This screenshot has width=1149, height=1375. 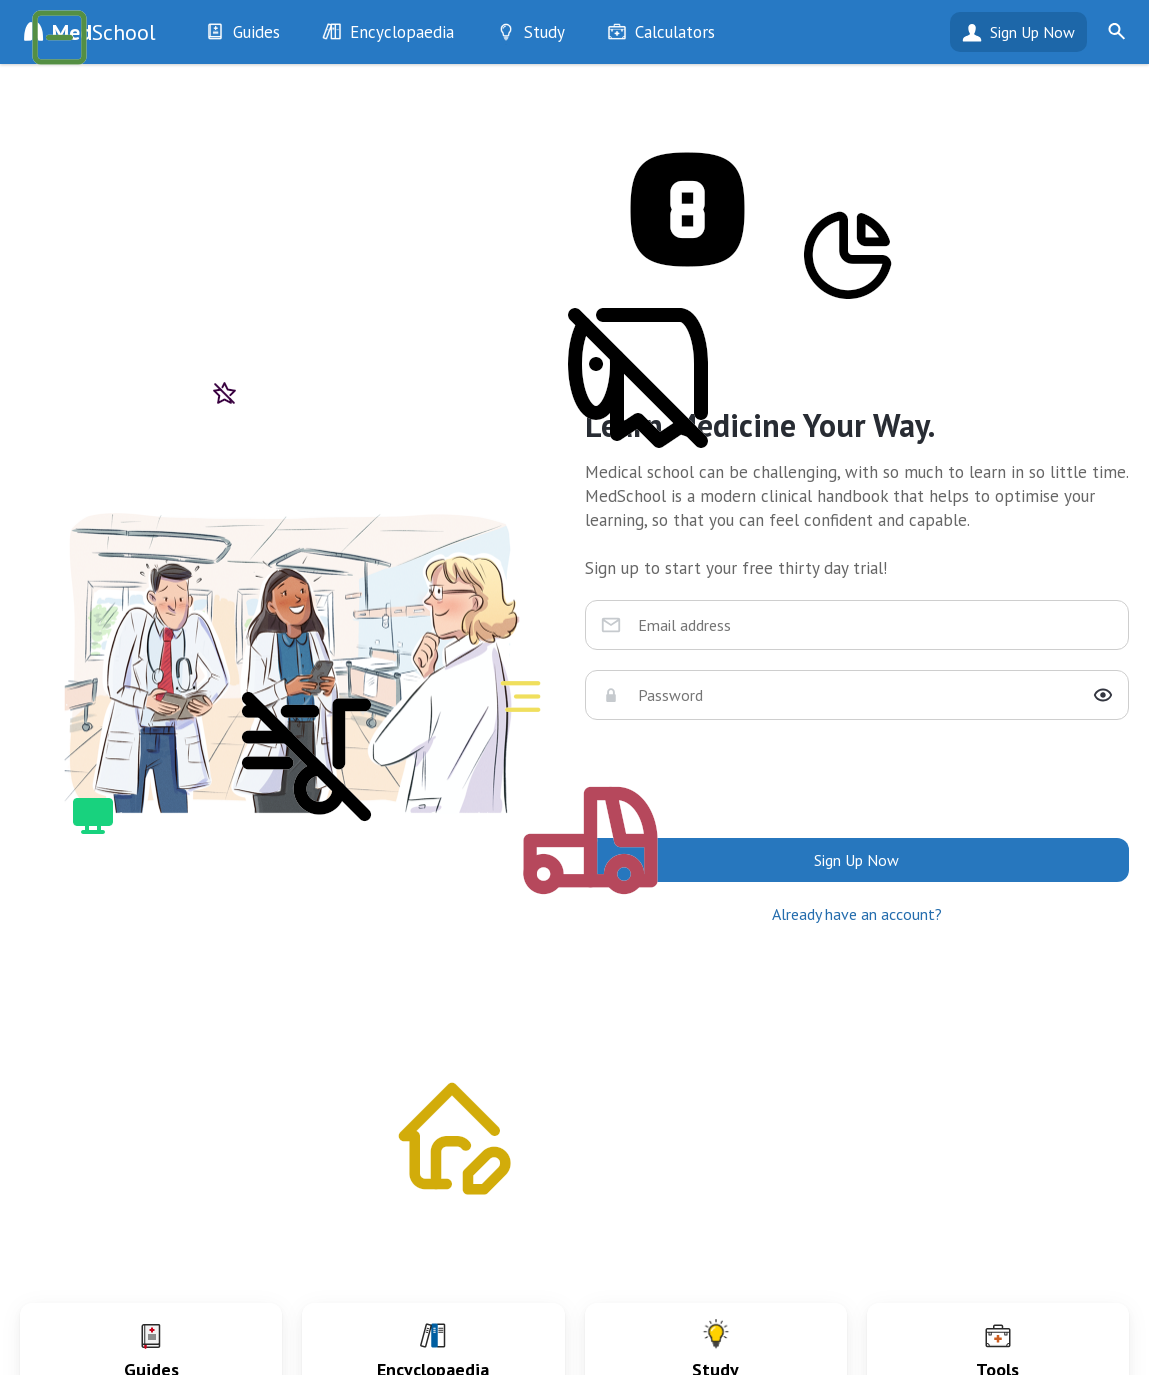 What do you see at coordinates (452, 1136) in the screenshot?
I see `edit home address or location` at bounding box center [452, 1136].